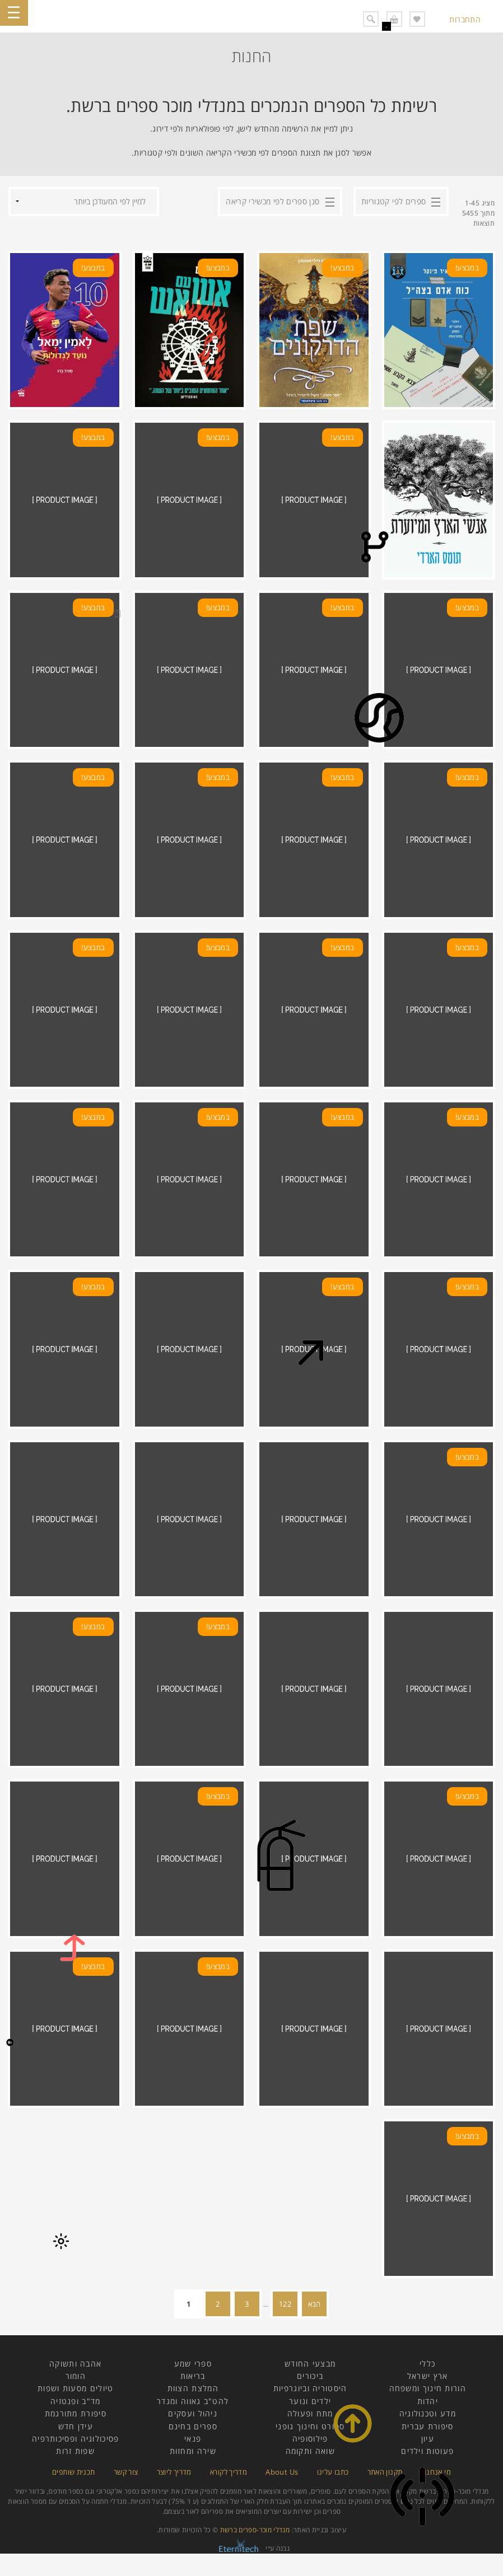  I want to click on switch to light mode, so click(61, 2241).